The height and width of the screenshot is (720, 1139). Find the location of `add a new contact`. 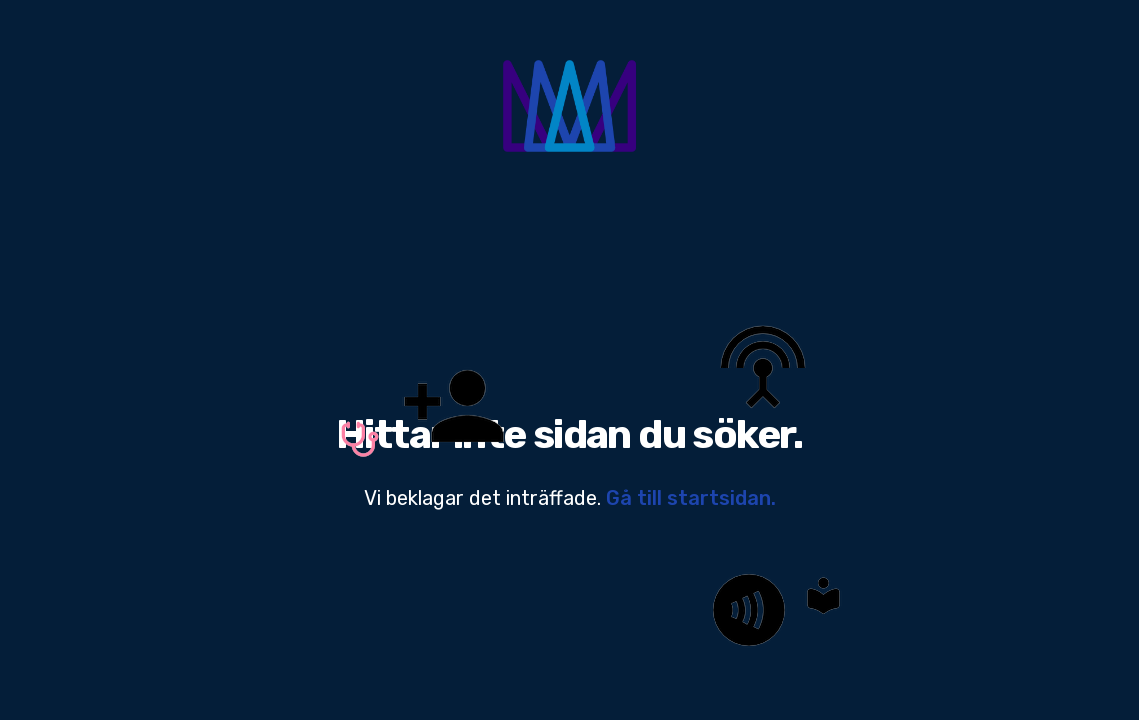

add a new contact is located at coordinates (454, 406).